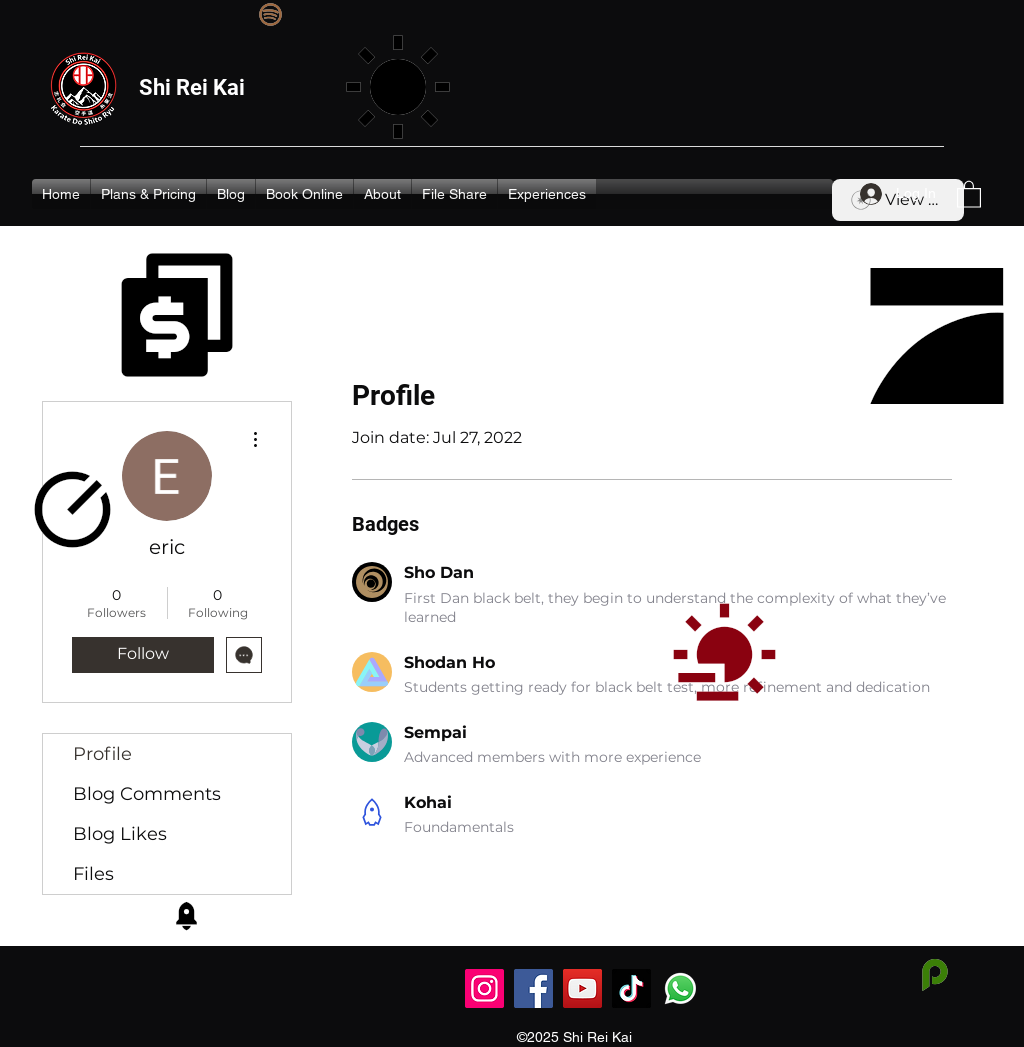 The width and height of the screenshot is (1024, 1047). Describe the element at coordinates (270, 14) in the screenshot. I see `open Spotify` at that location.